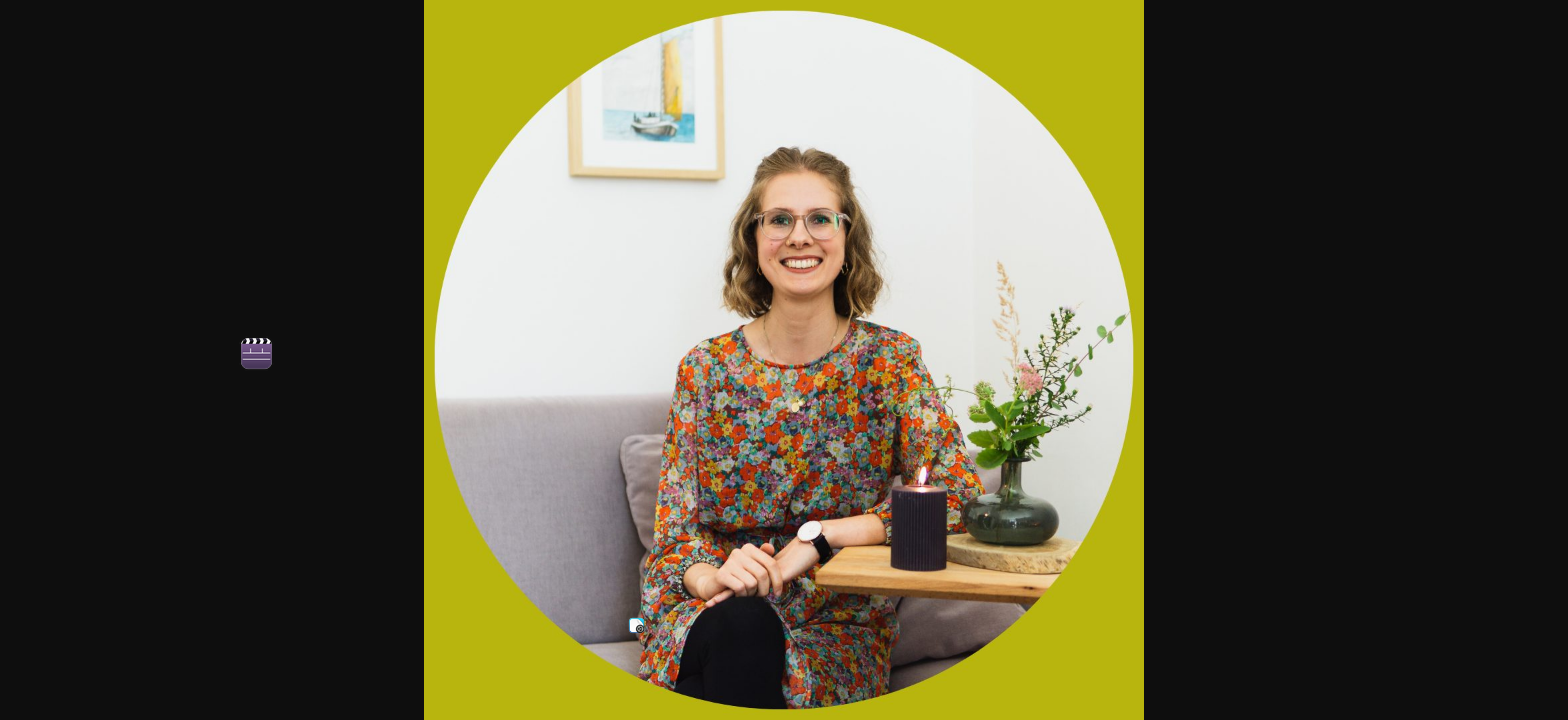 Image resolution: width=1568 pixels, height=720 pixels. I want to click on open pitivi video editor, so click(256, 353).